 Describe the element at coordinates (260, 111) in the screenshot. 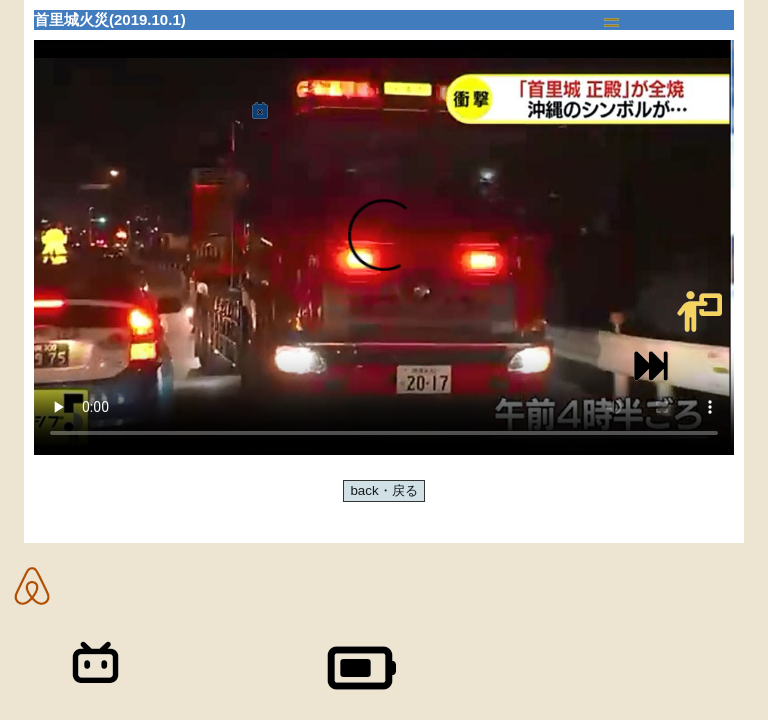

I see `cancel or remove a scheduled event` at that location.